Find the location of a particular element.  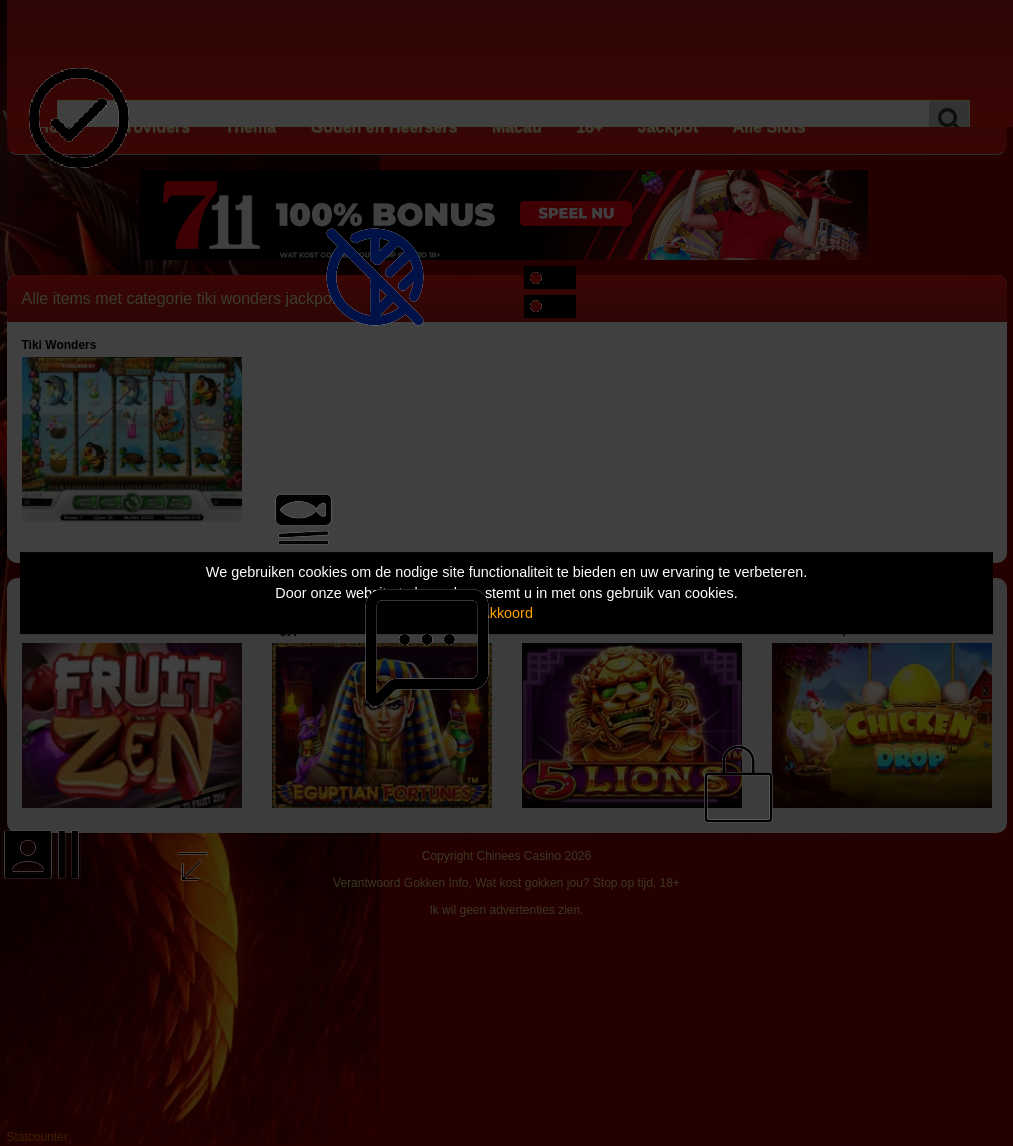

indicates task or action completed successfully is located at coordinates (79, 118).